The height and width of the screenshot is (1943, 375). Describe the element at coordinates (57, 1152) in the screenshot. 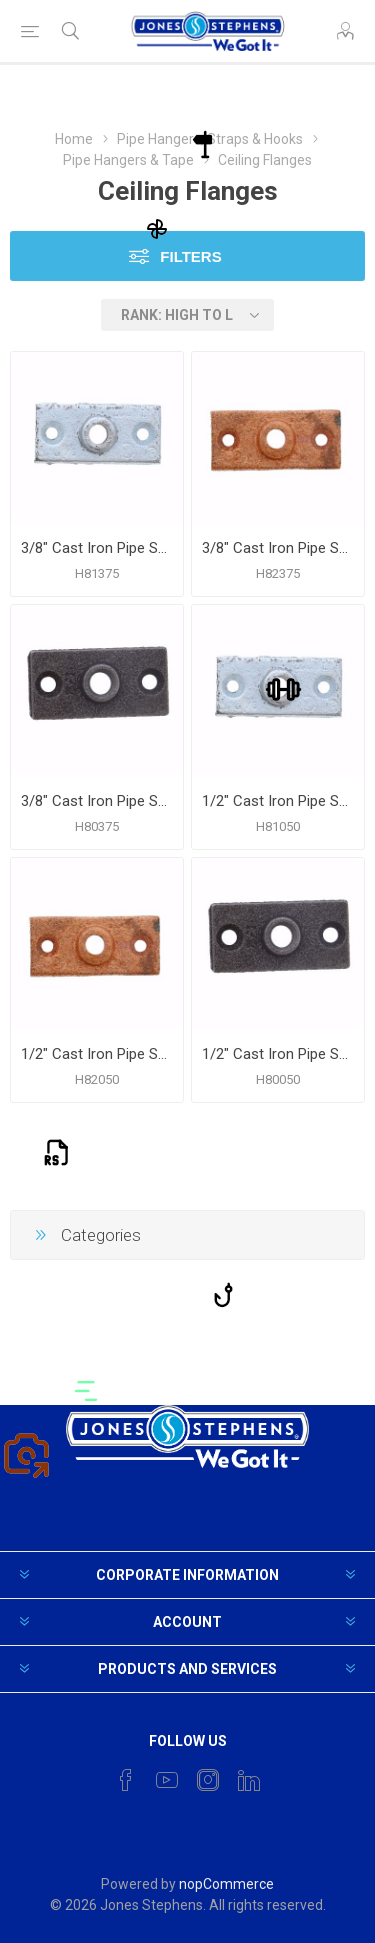

I see `rust source code file` at that location.